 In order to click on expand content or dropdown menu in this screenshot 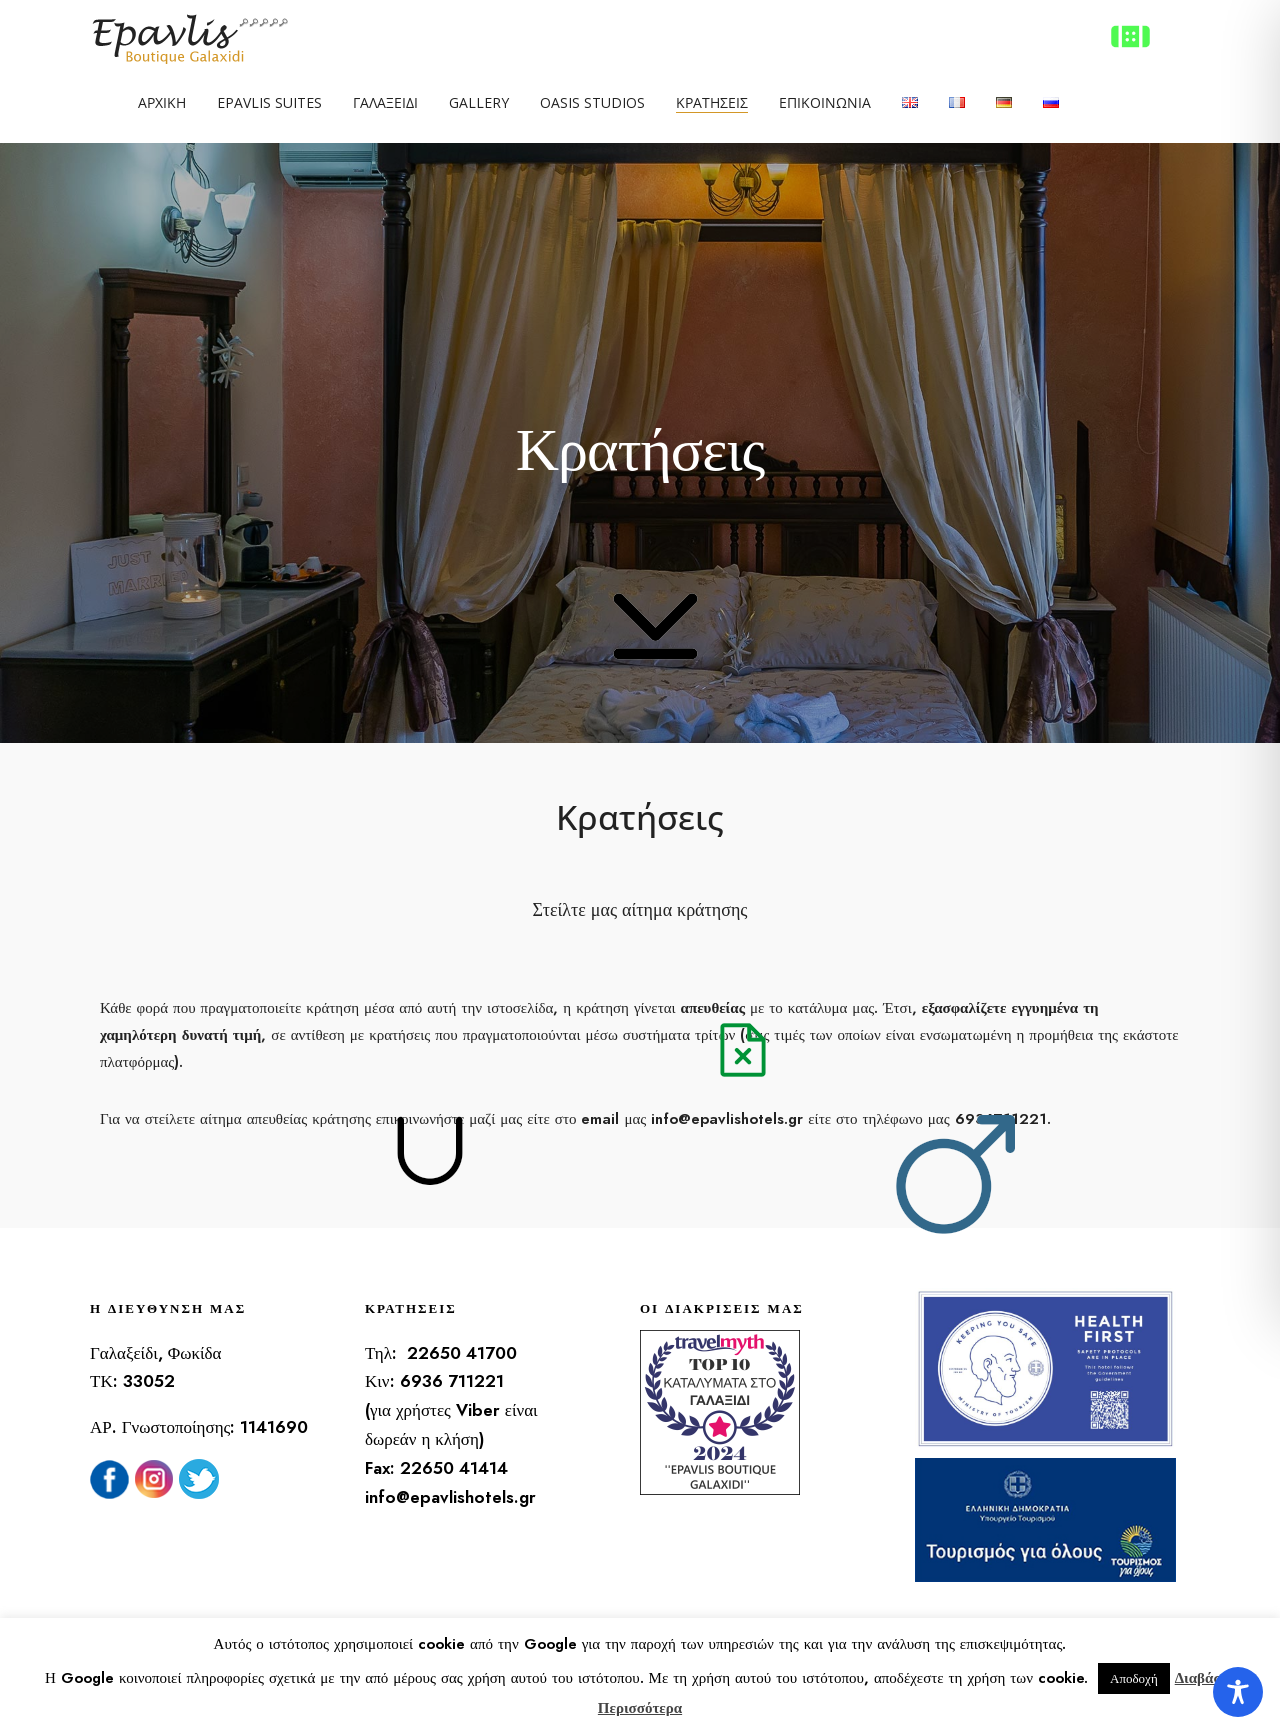, I will do `click(655, 624)`.